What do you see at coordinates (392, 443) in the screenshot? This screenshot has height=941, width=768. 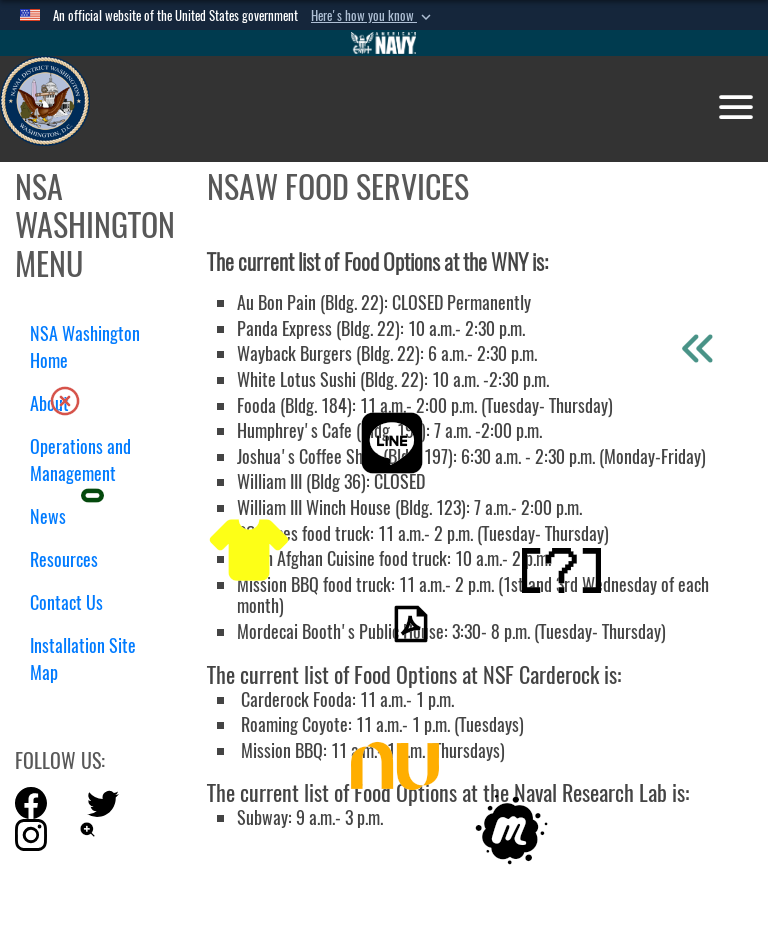 I see `open the LINE messaging app` at bounding box center [392, 443].